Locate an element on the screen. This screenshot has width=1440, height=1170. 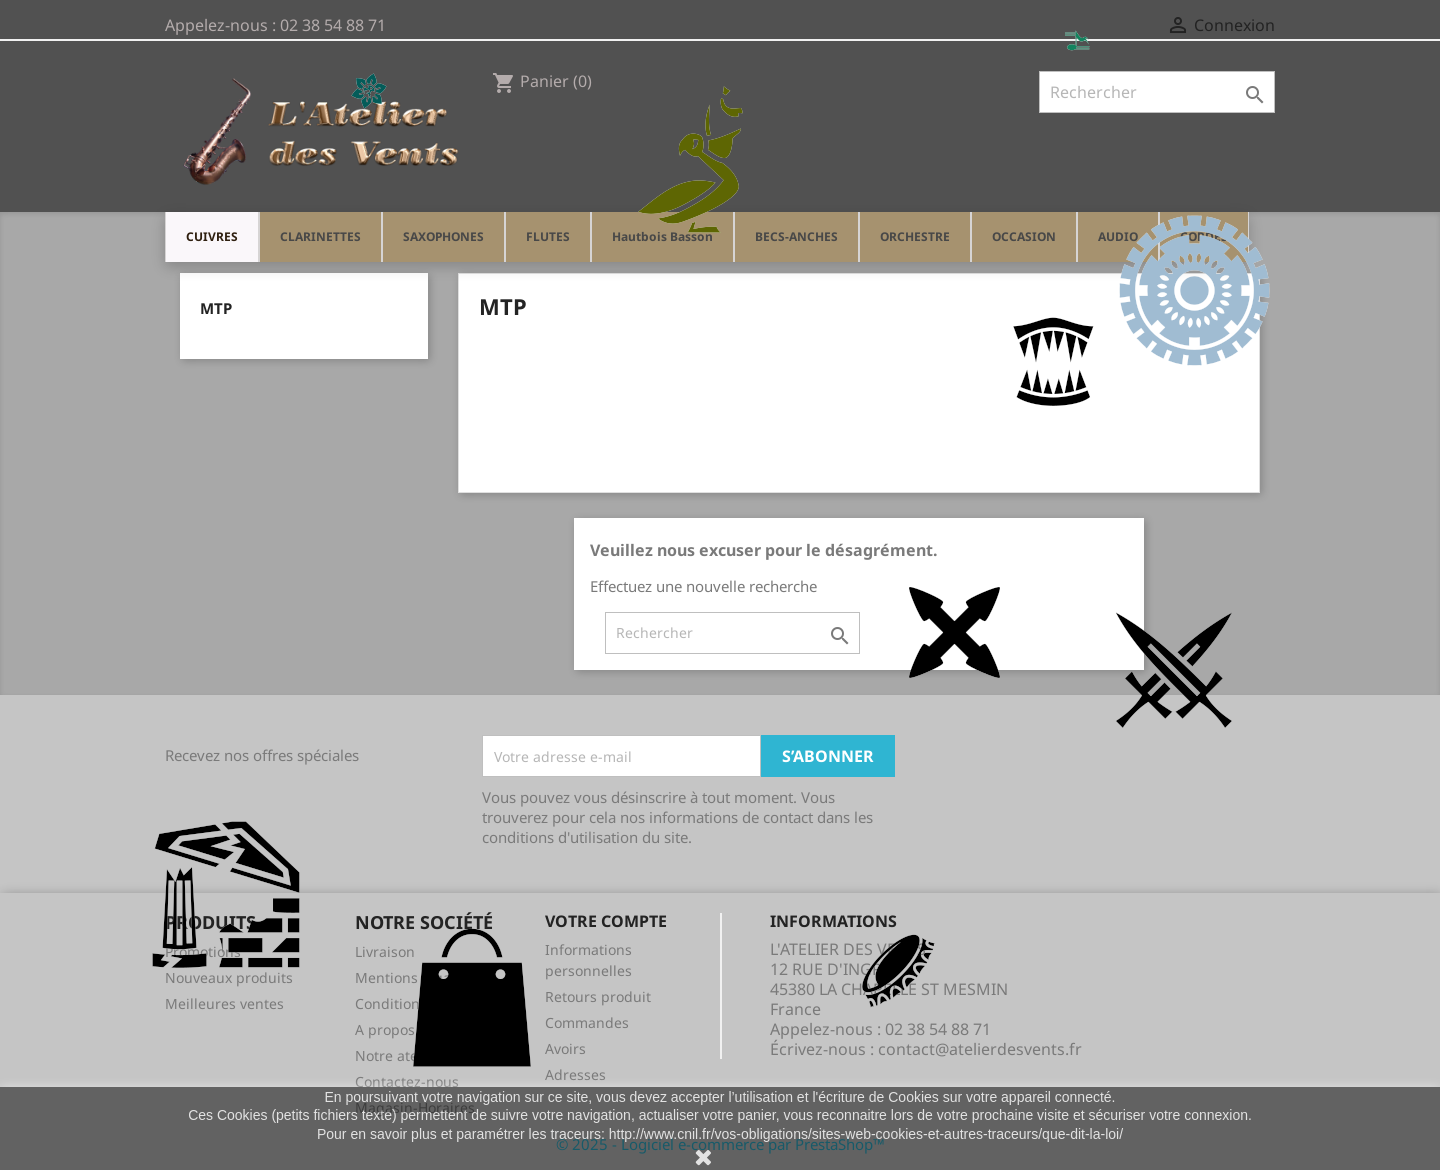
explore ancient ruins or archaeological sites is located at coordinates (225, 895).